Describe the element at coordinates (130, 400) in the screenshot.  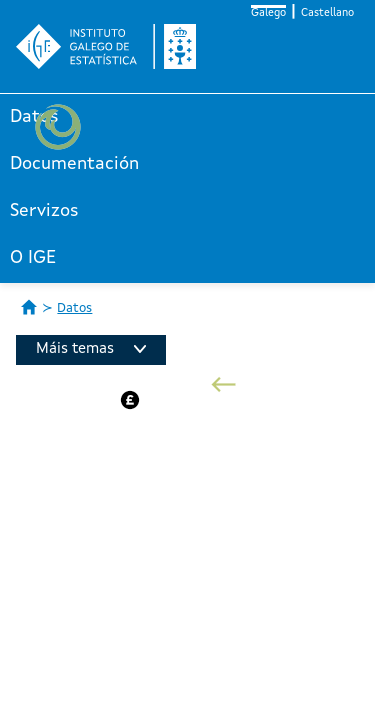
I see `view balance in british pounds` at that location.